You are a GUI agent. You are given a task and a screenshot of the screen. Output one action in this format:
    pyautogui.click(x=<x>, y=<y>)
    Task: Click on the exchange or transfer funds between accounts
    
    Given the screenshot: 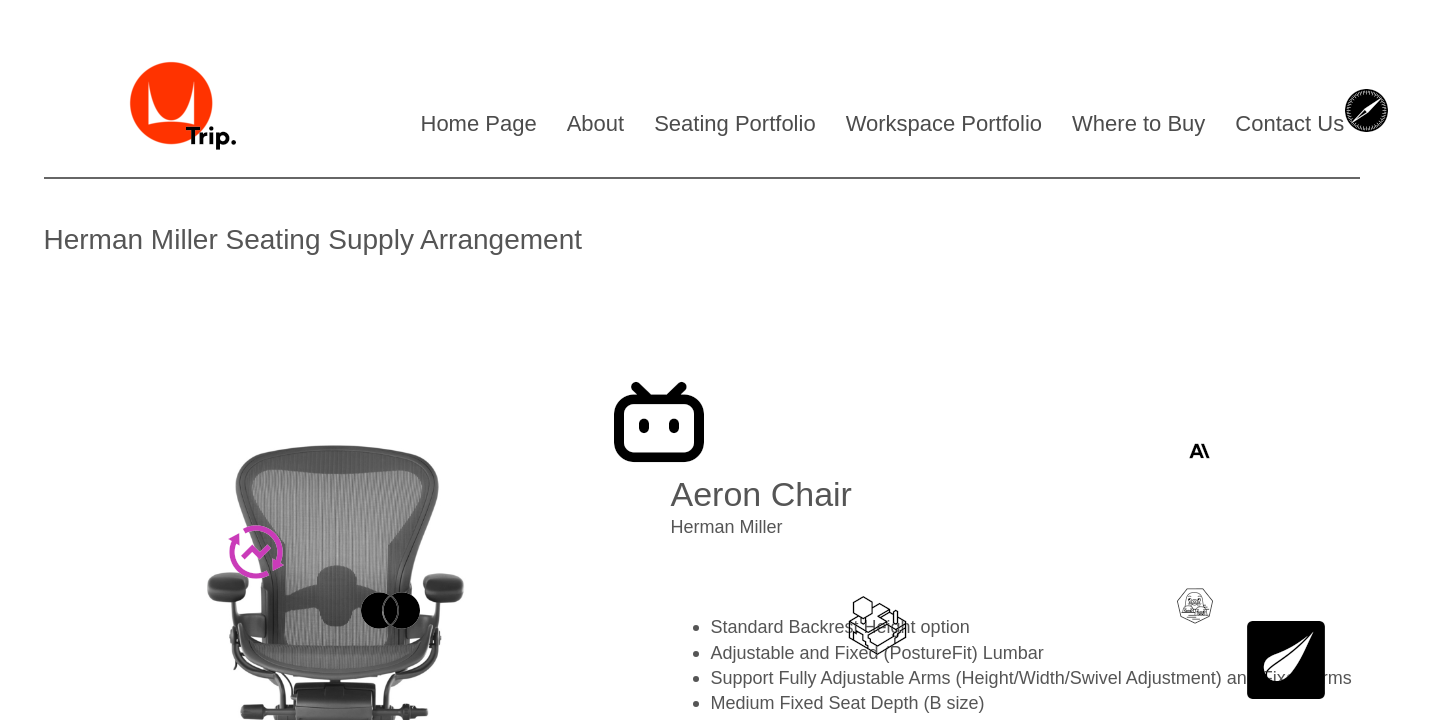 What is the action you would take?
    pyautogui.click(x=256, y=552)
    